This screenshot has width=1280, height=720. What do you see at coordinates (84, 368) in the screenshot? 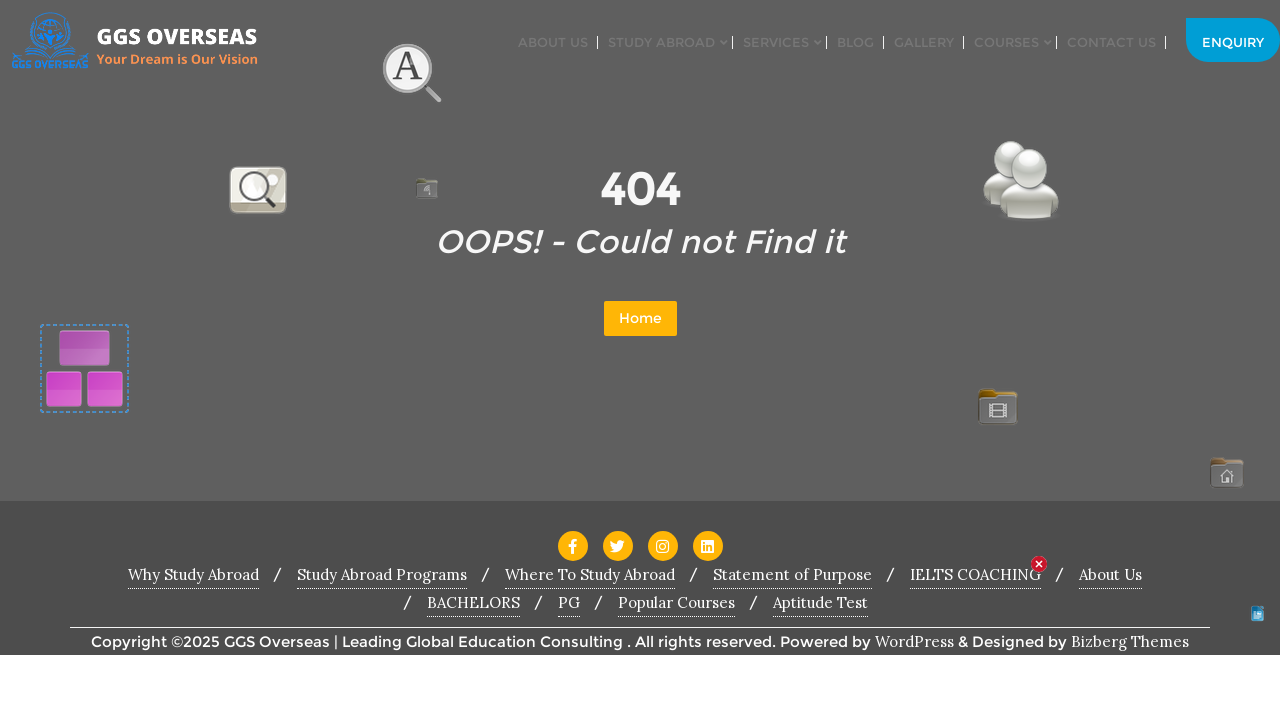
I see `select all items in the current view` at bounding box center [84, 368].